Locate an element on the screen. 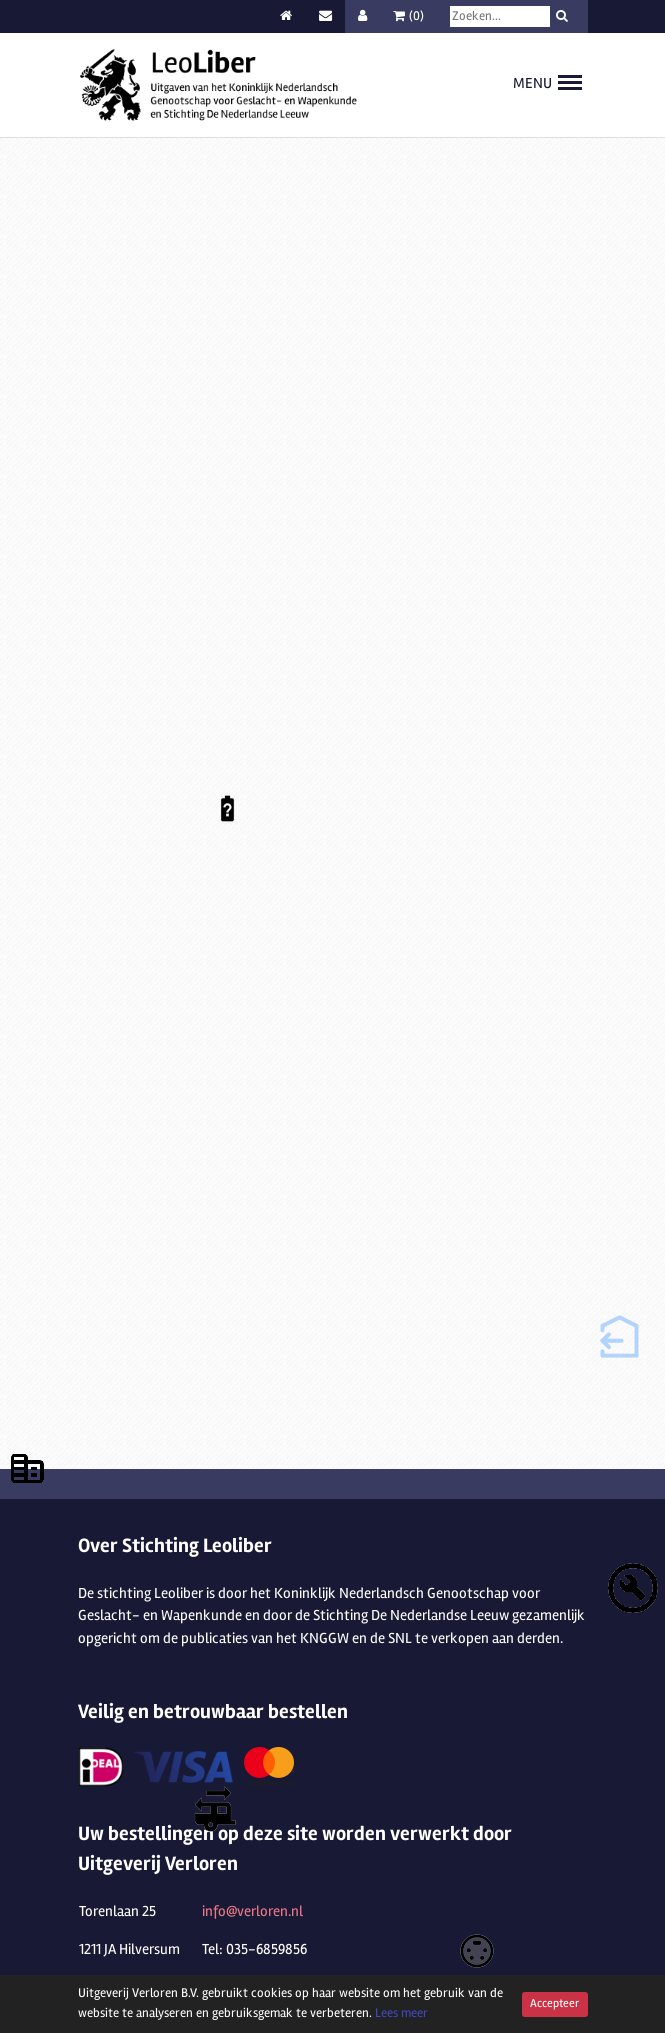 The image size is (665, 2033). transfer data out of home storage is located at coordinates (619, 1336).